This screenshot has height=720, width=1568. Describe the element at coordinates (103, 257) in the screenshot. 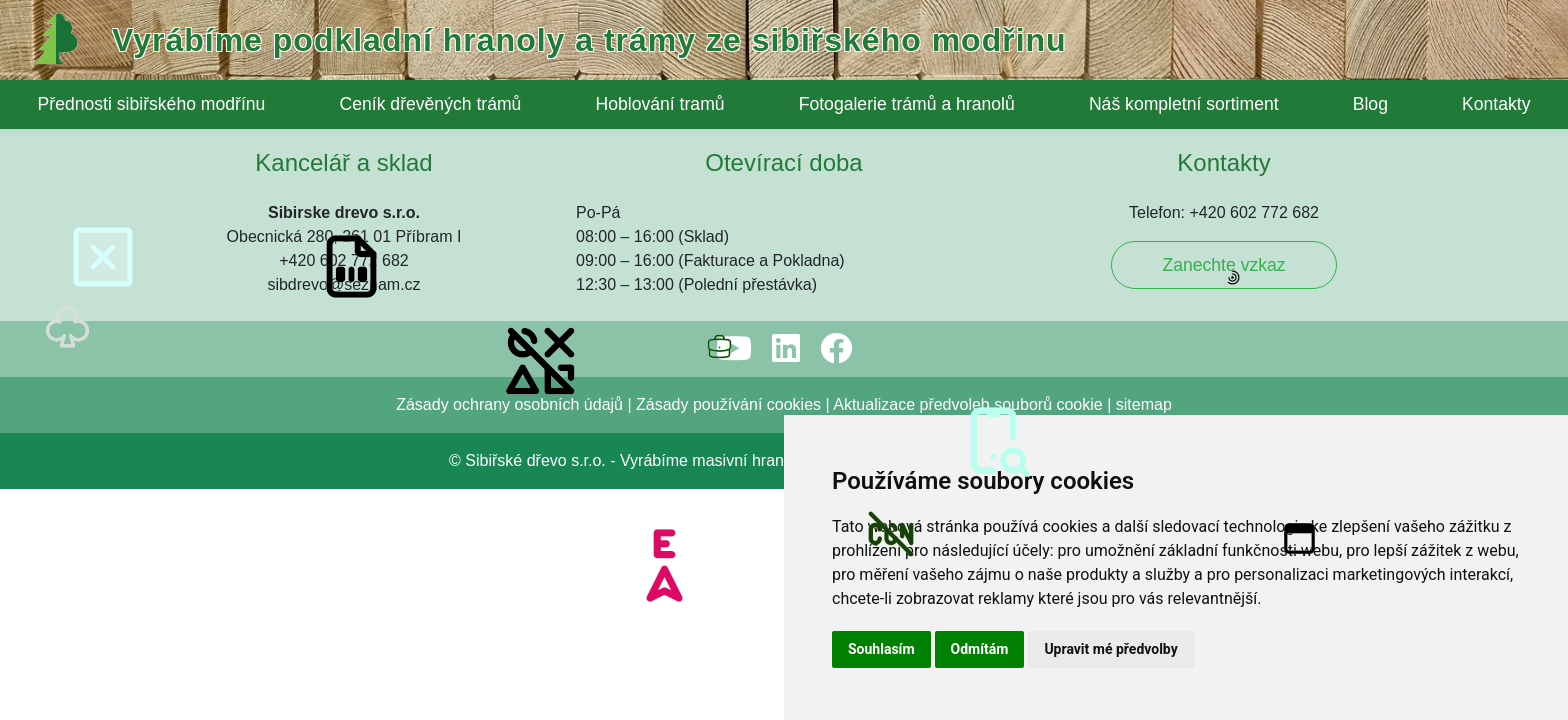

I see `close or dismiss a dialog box` at that location.